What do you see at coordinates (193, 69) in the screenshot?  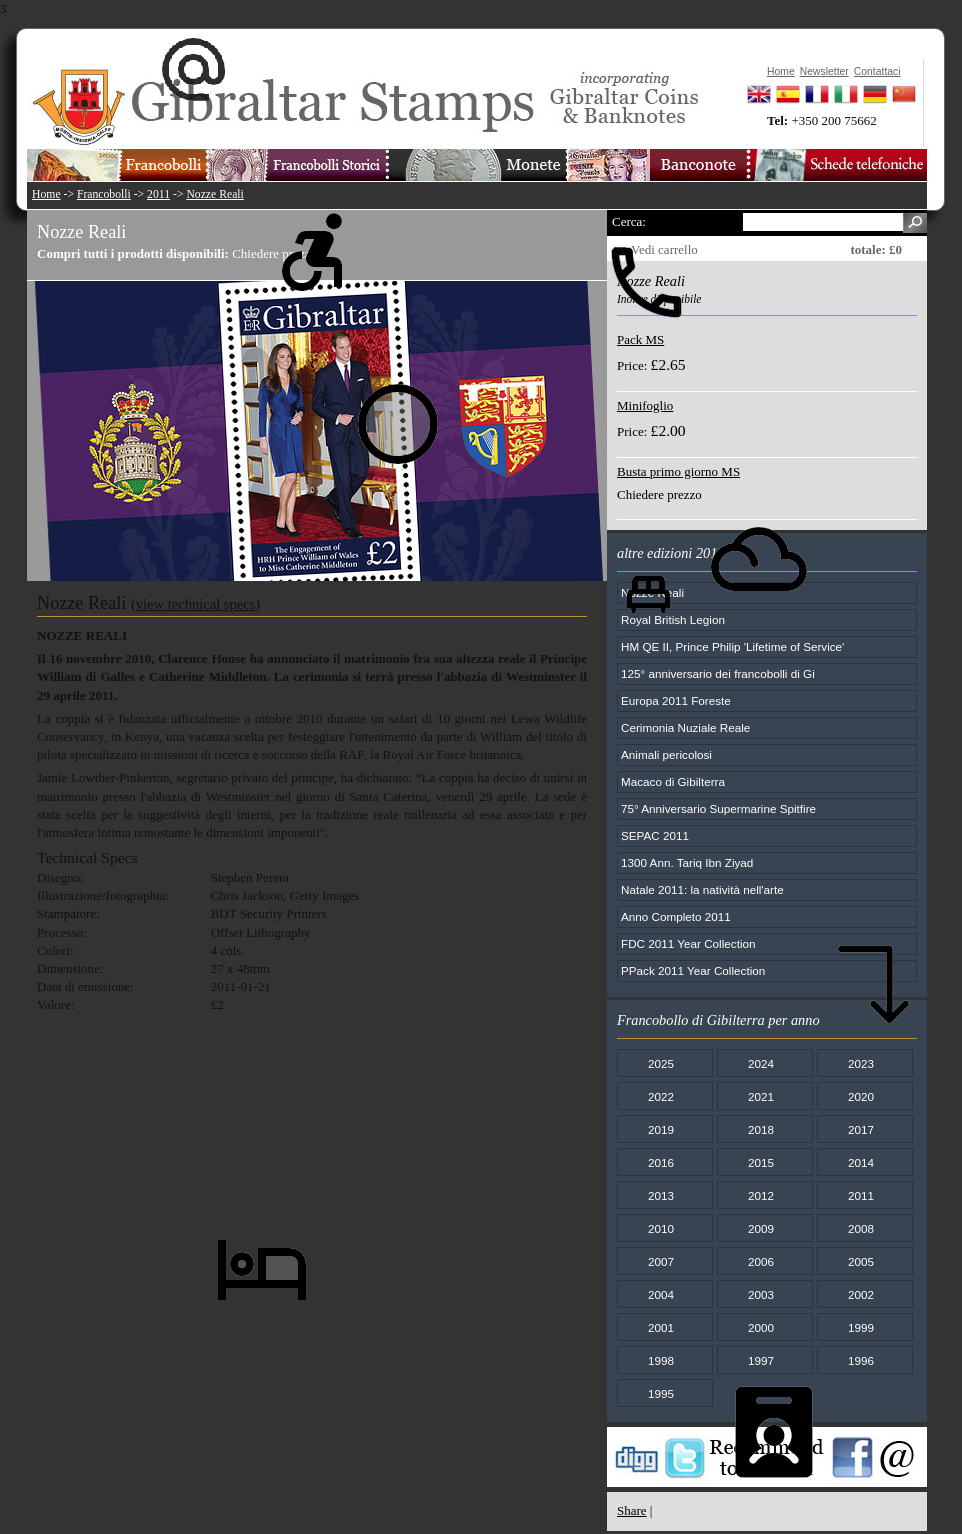 I see `enter or view email address` at bounding box center [193, 69].